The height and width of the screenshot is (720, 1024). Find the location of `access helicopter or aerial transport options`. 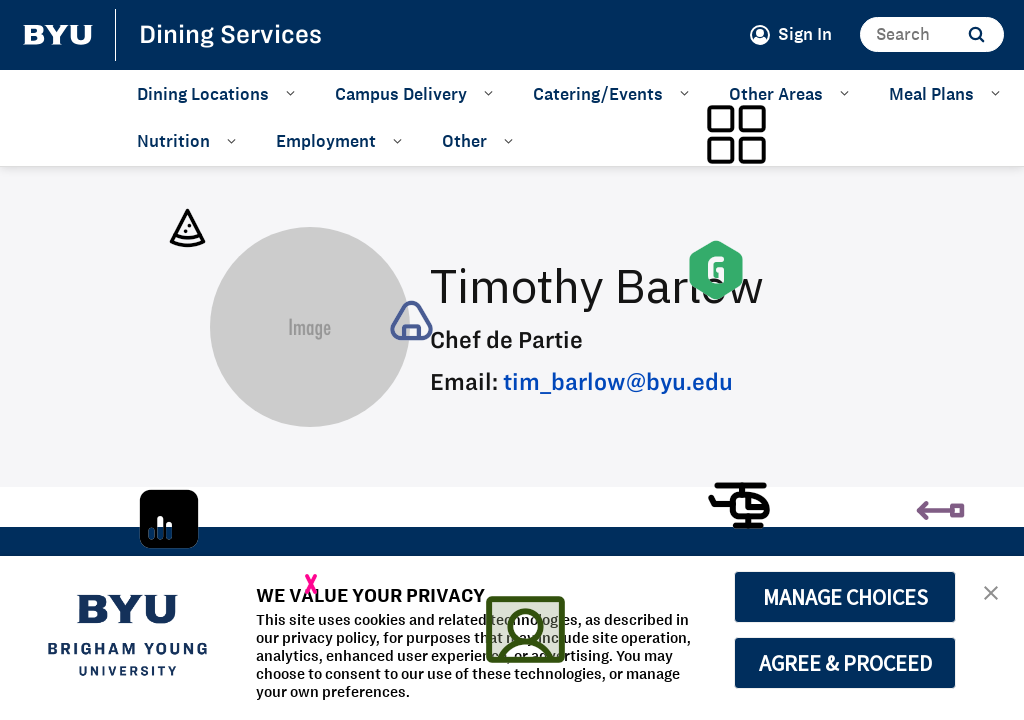

access helicopter or aerial transport options is located at coordinates (739, 504).